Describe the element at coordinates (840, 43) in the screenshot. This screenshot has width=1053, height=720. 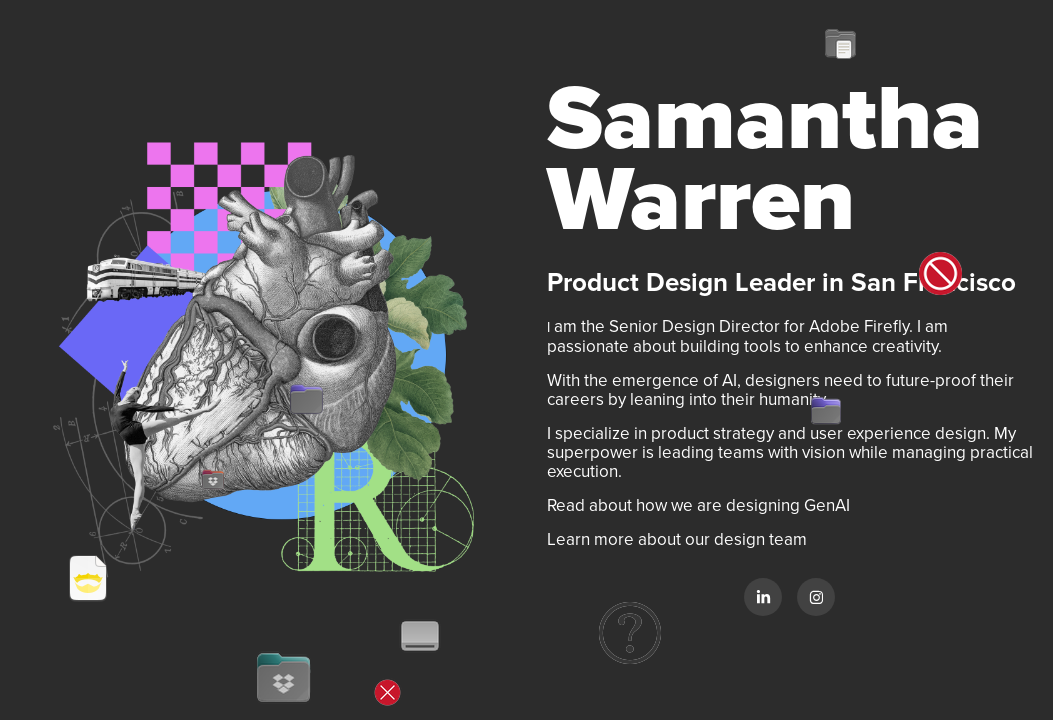
I see `open a file from your computer` at that location.